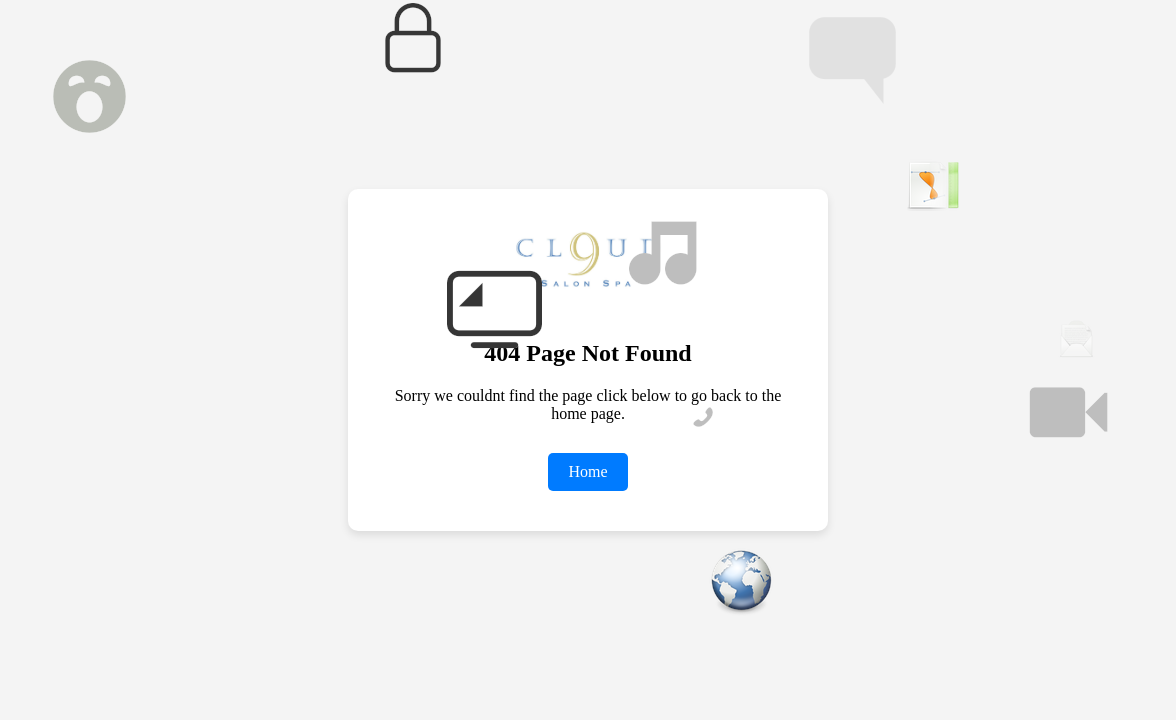  Describe the element at coordinates (1076, 339) in the screenshot. I see `indicates an email has been read` at that location.